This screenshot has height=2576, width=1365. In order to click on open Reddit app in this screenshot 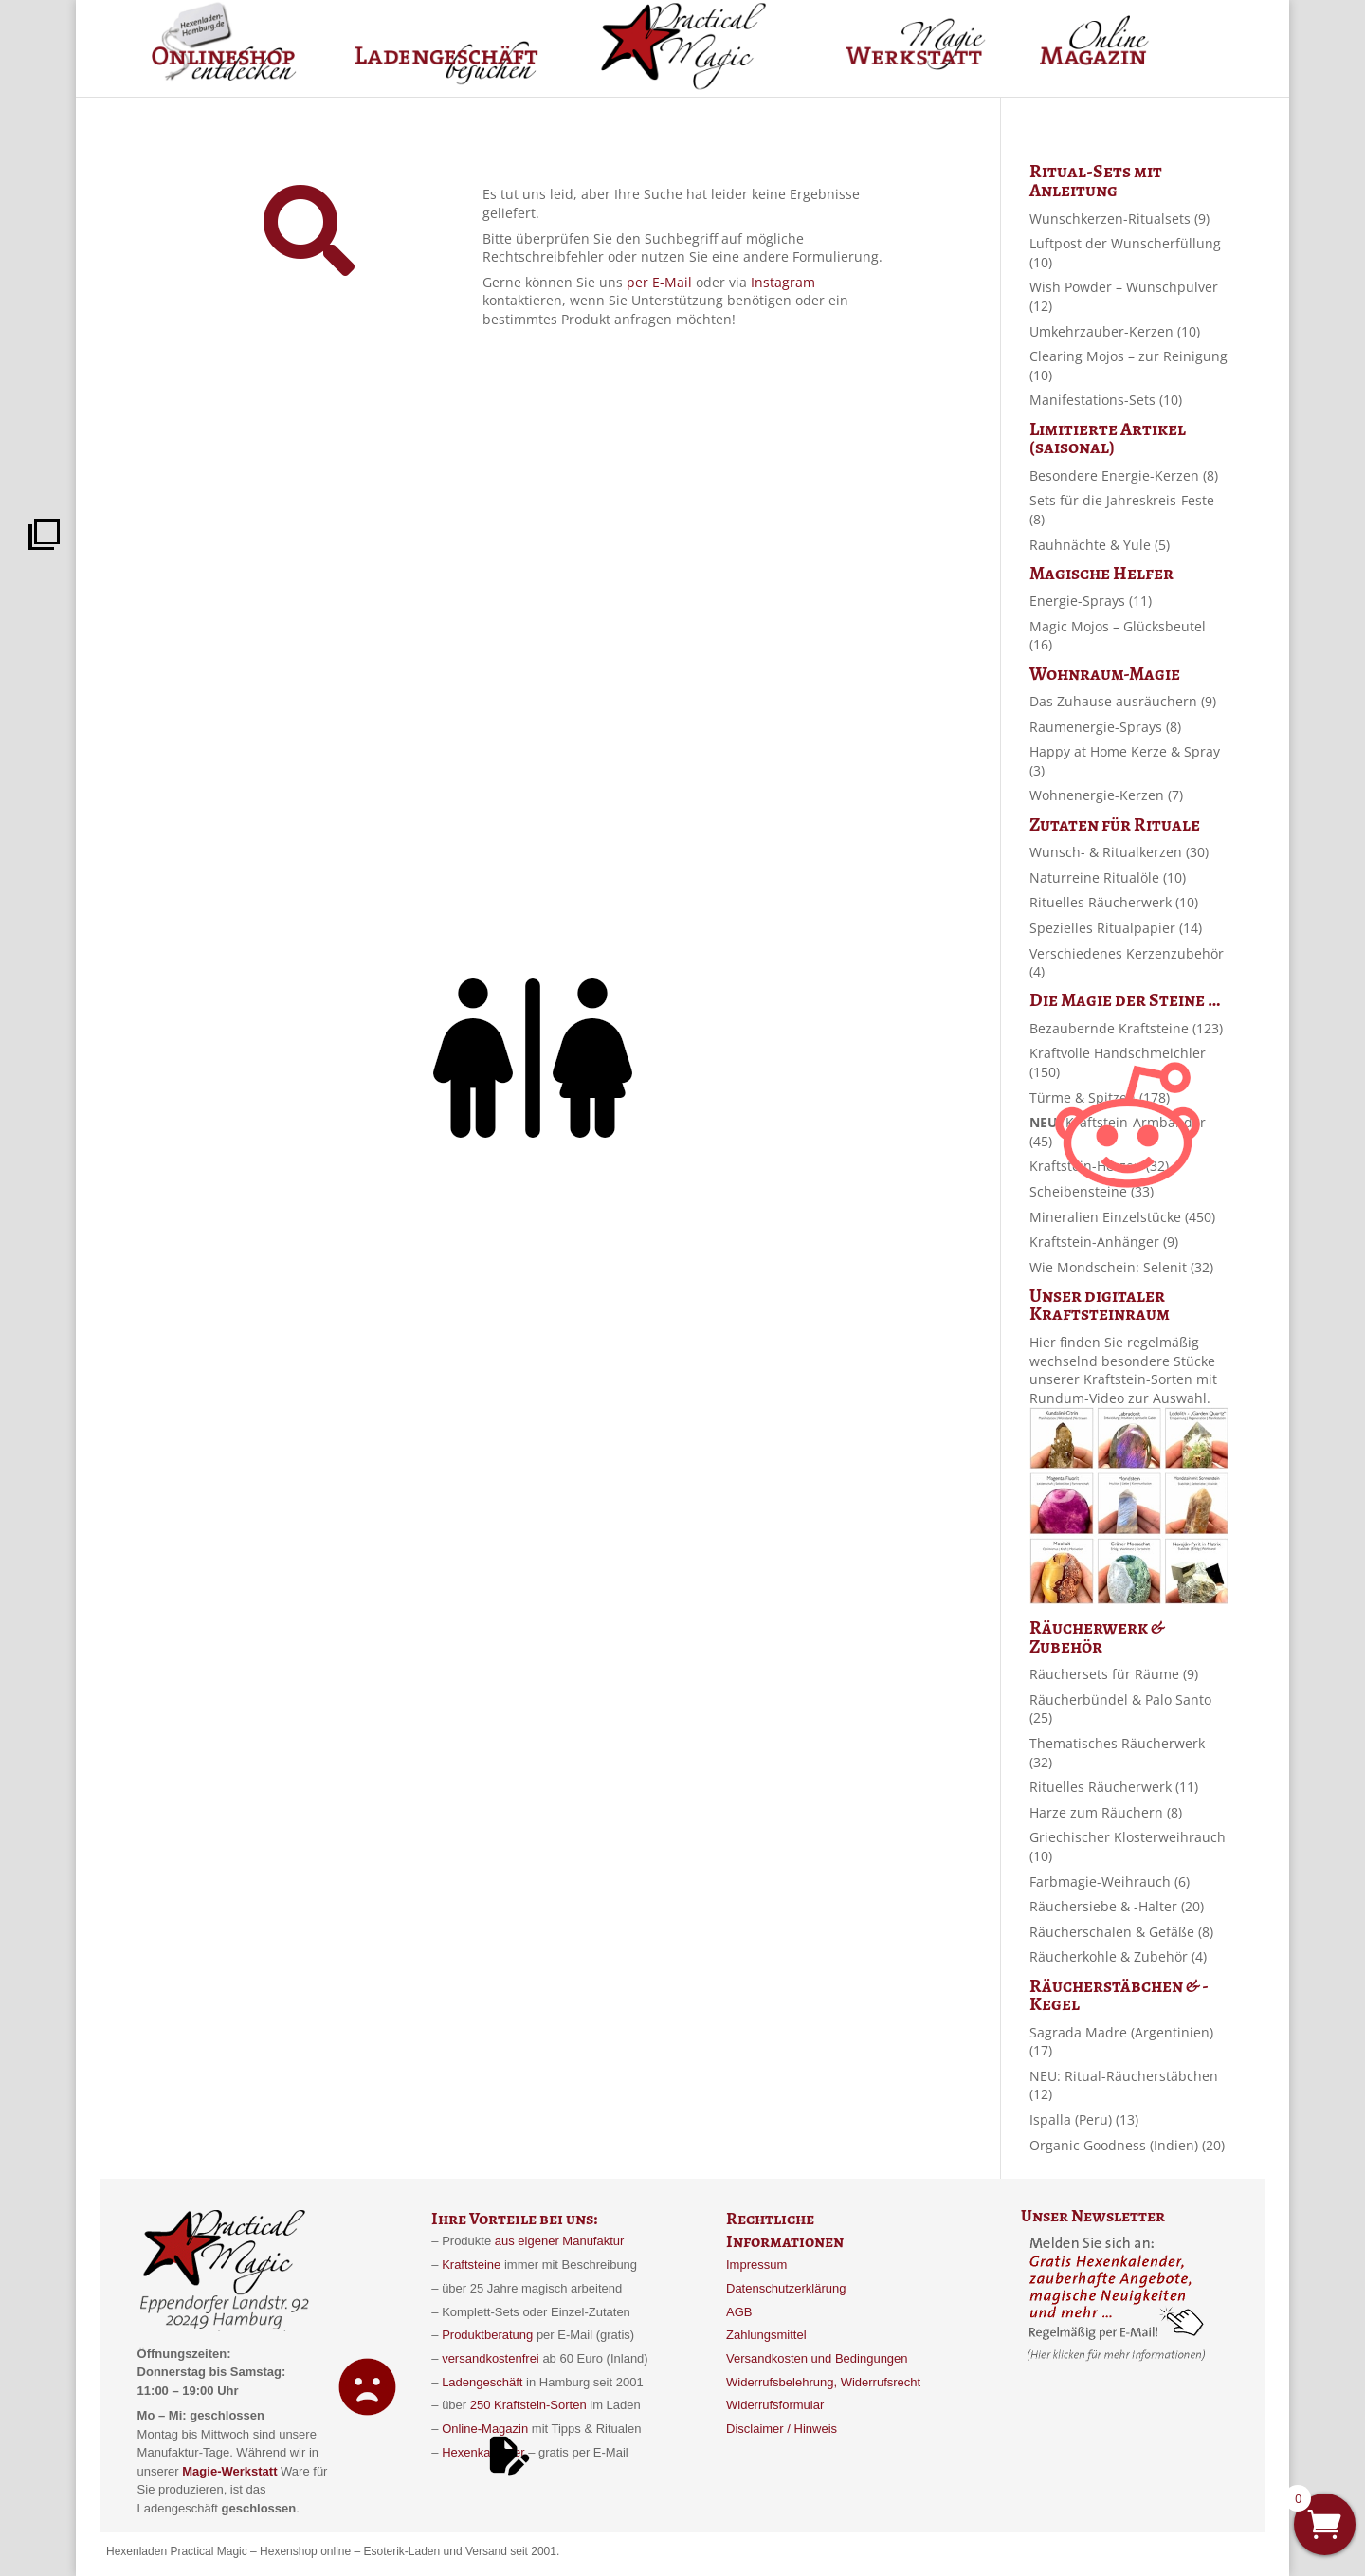, I will do `click(1127, 1124)`.